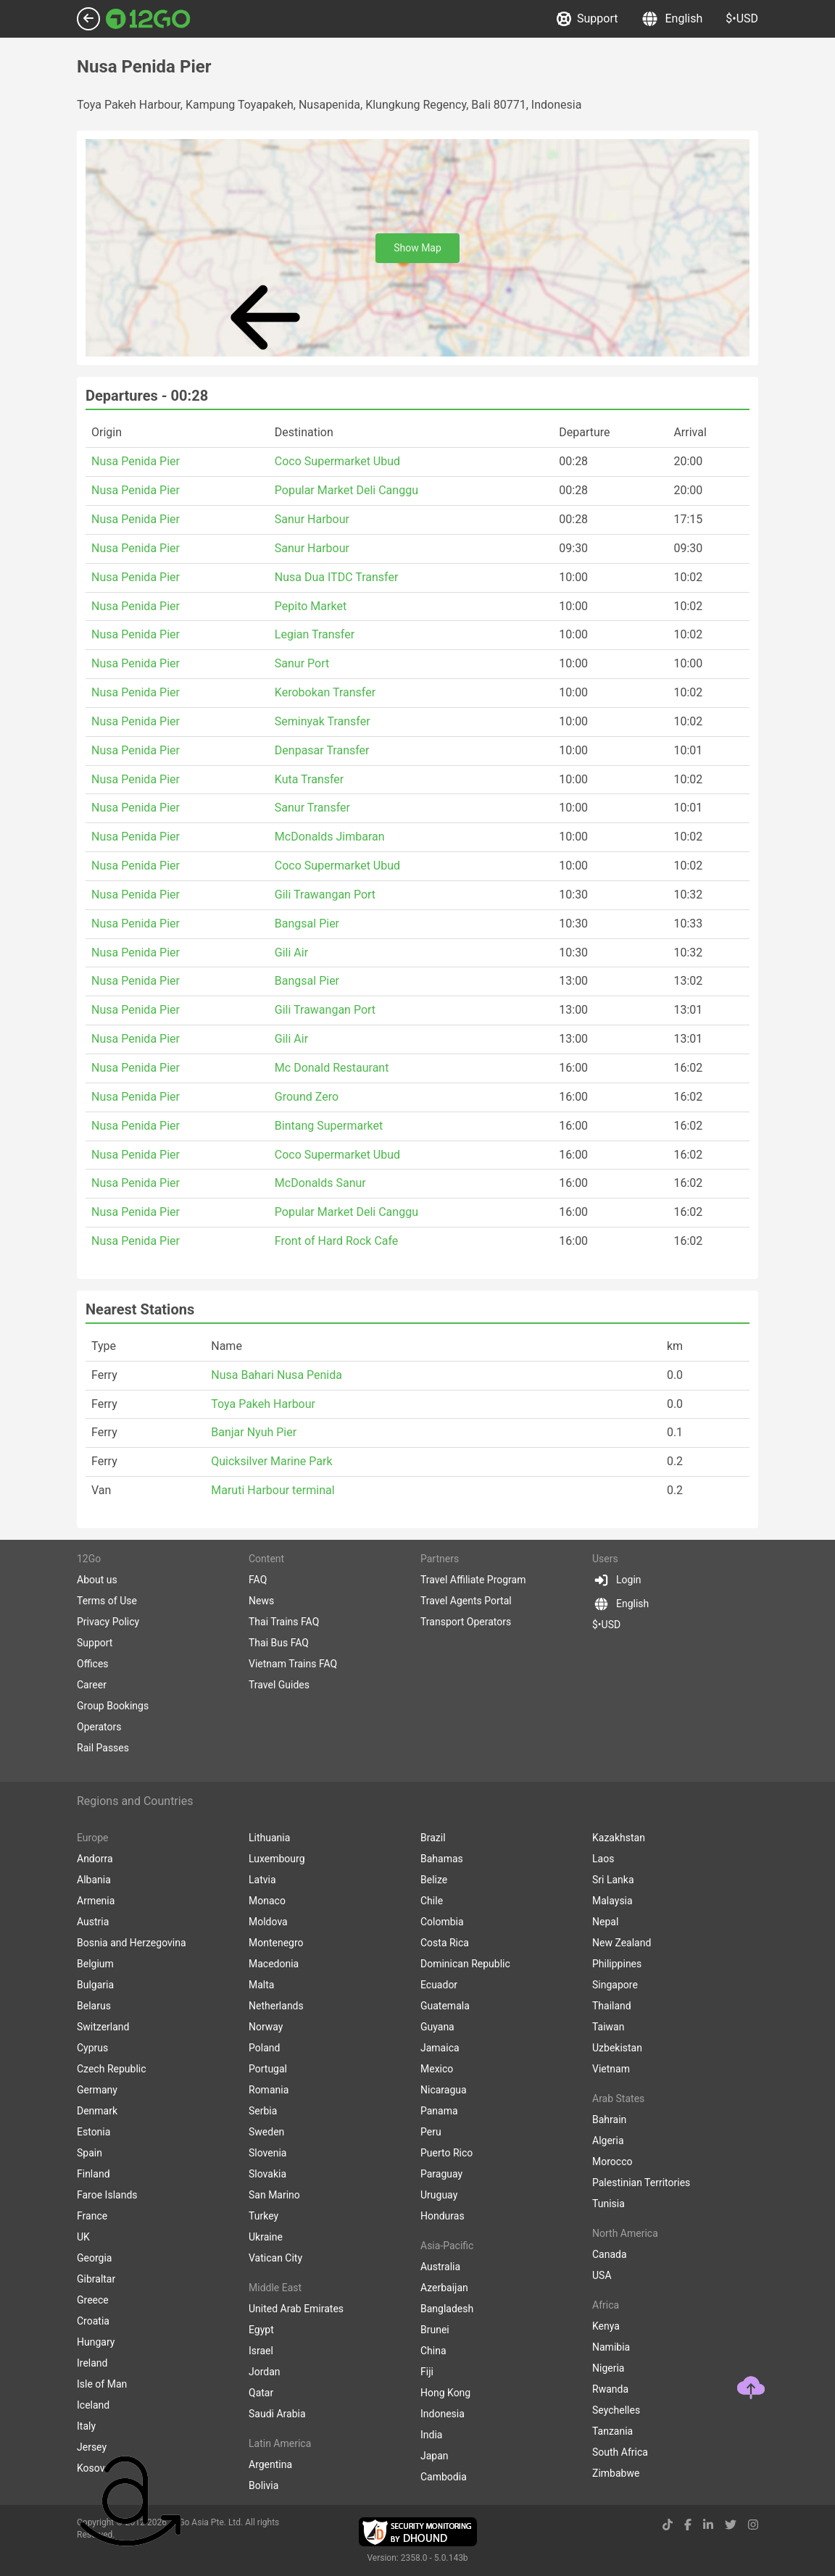 This screenshot has width=835, height=2576. Describe the element at coordinates (265, 317) in the screenshot. I see `go back to the previous screen` at that location.